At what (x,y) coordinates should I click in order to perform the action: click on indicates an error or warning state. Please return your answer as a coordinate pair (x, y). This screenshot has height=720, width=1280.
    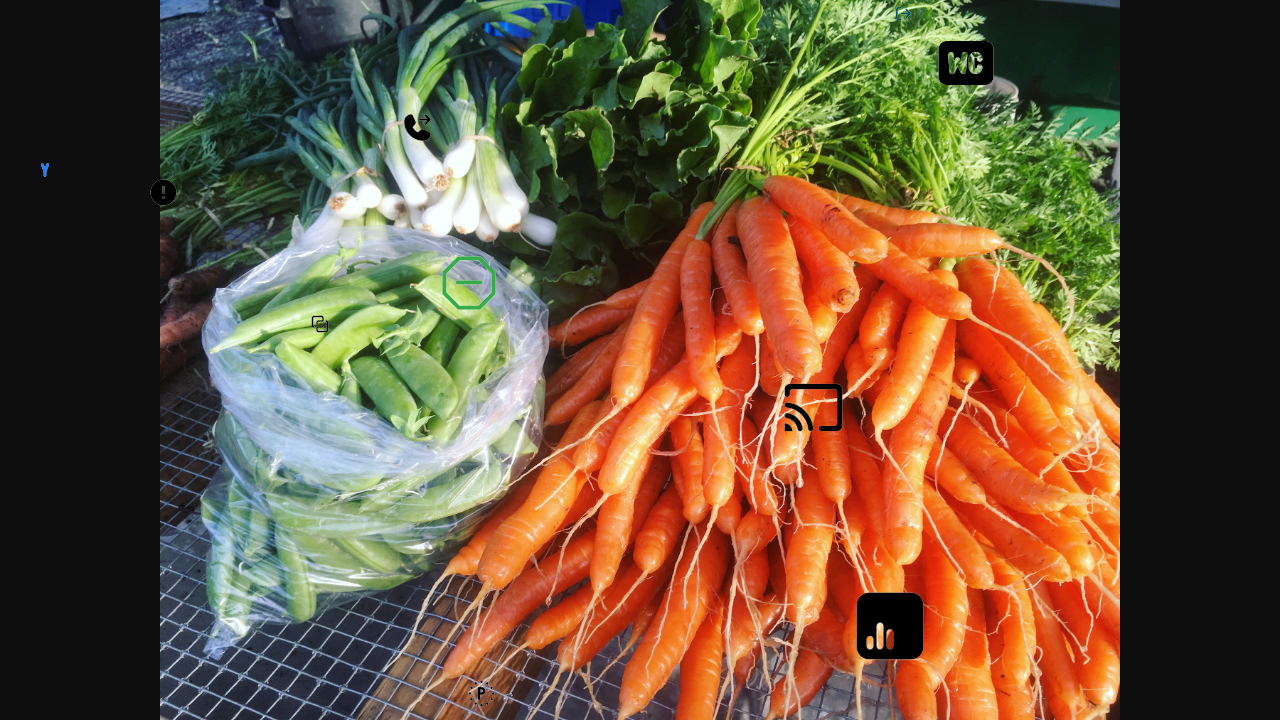
    Looking at the image, I should click on (163, 192).